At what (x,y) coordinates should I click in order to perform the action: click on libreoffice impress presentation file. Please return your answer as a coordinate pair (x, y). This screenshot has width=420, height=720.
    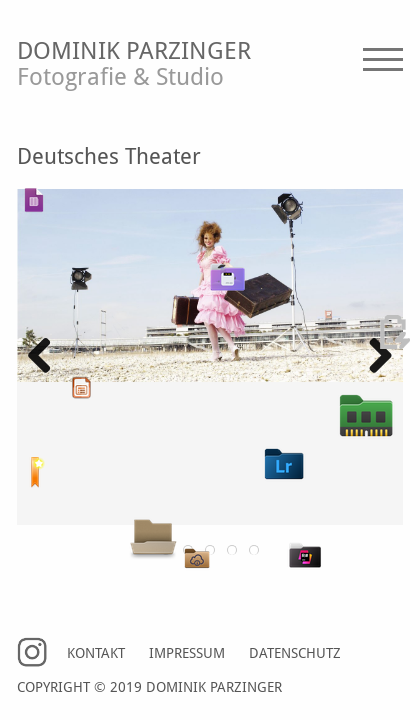
    Looking at the image, I should click on (81, 387).